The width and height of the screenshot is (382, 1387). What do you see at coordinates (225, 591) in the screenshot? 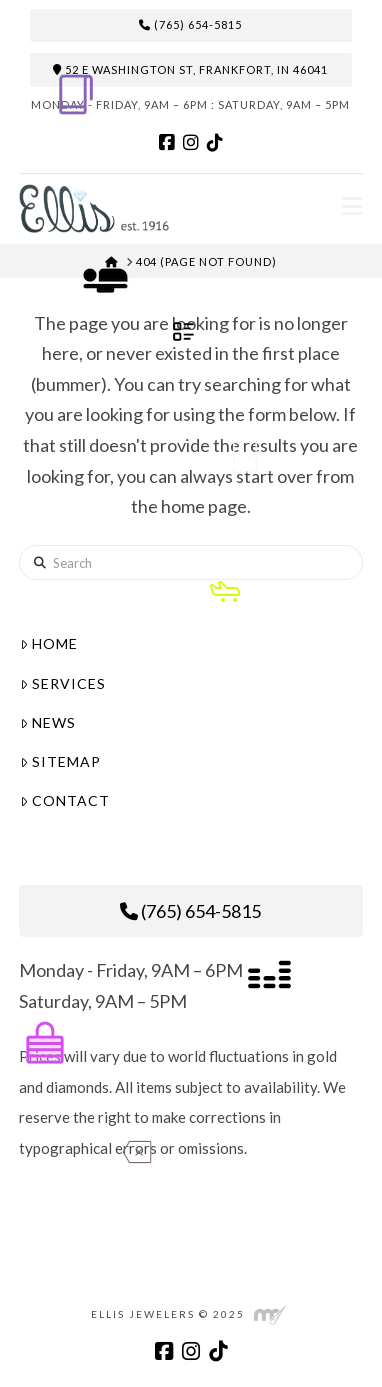
I see `flight has landed or is on the ground` at bounding box center [225, 591].